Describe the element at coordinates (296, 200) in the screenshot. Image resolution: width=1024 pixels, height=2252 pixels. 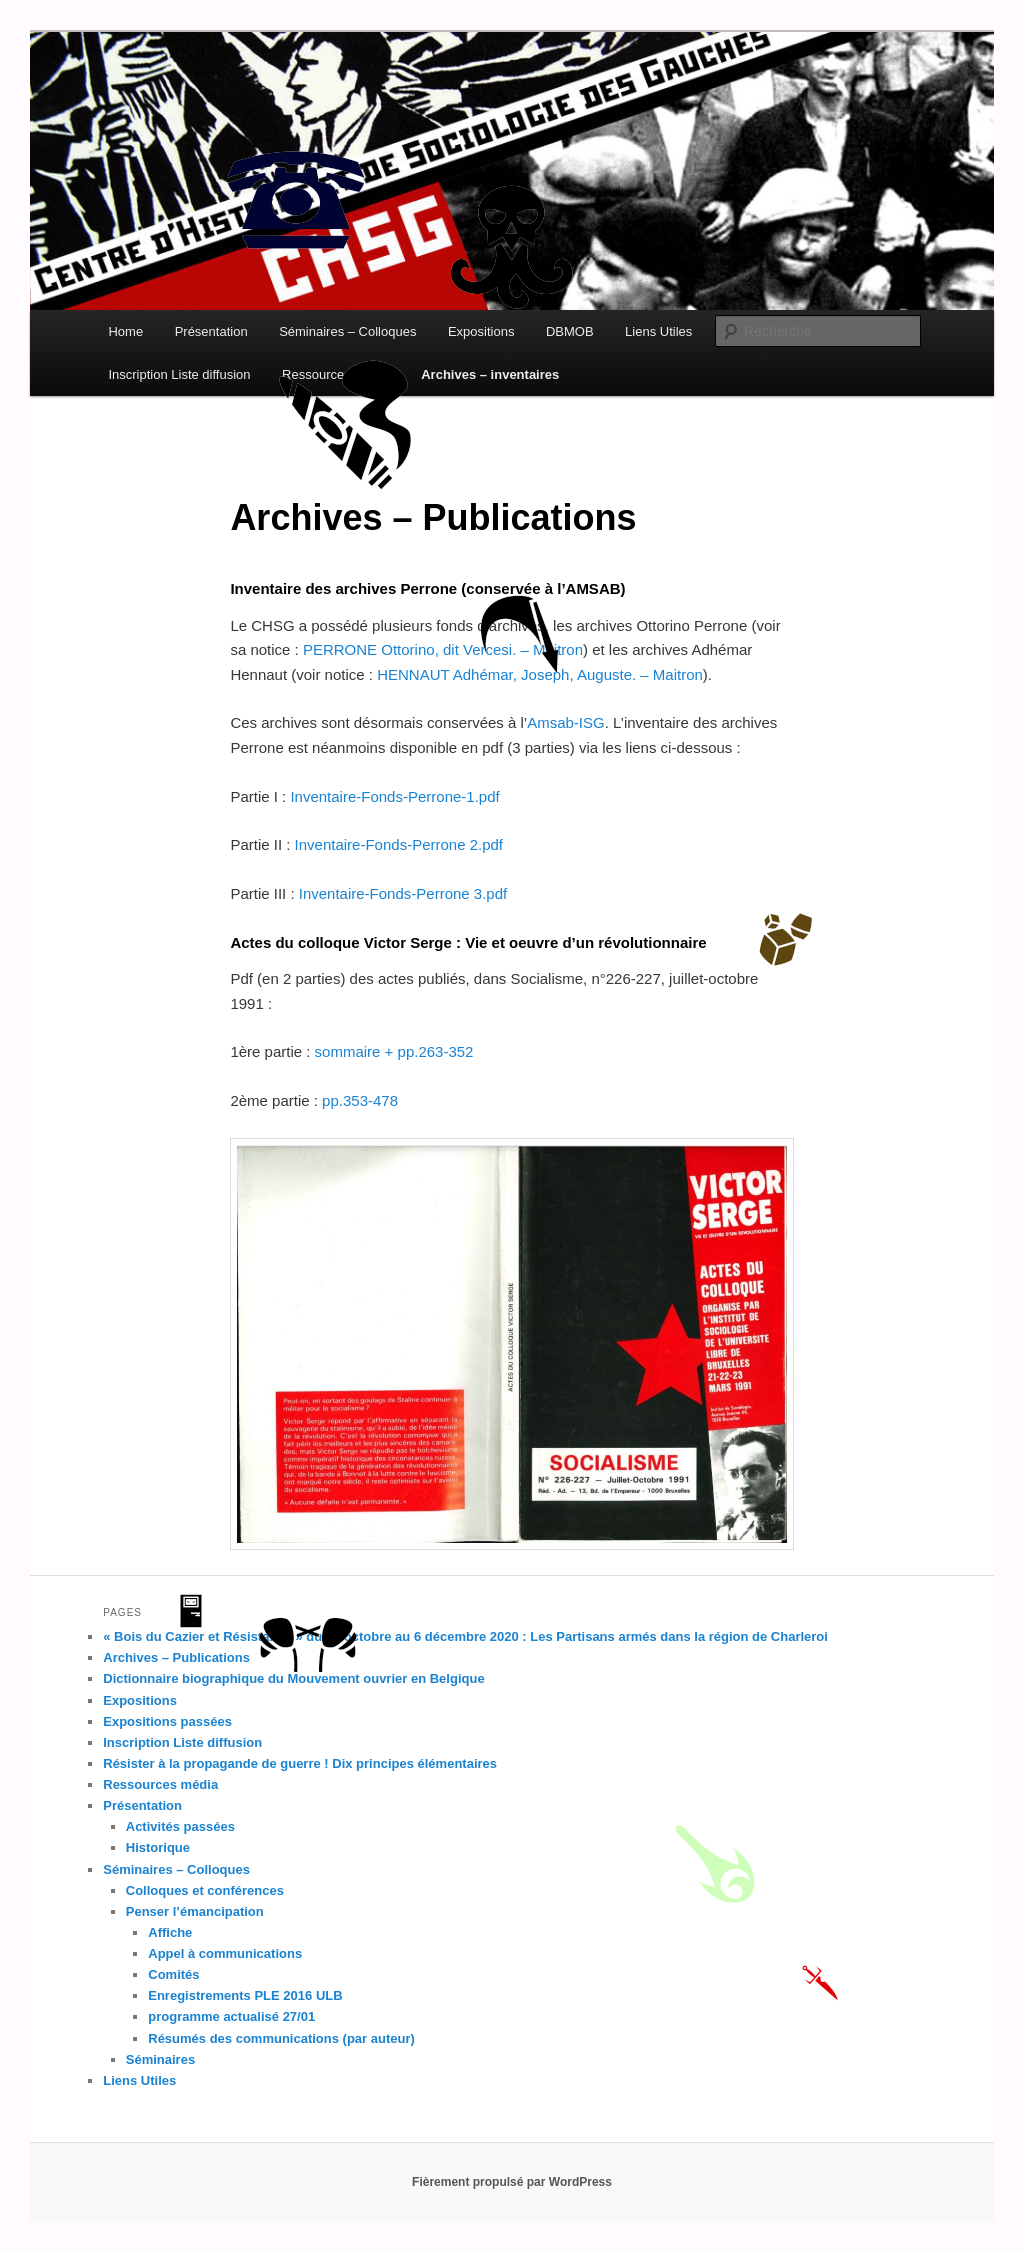
I see `contact customer support via phone` at that location.